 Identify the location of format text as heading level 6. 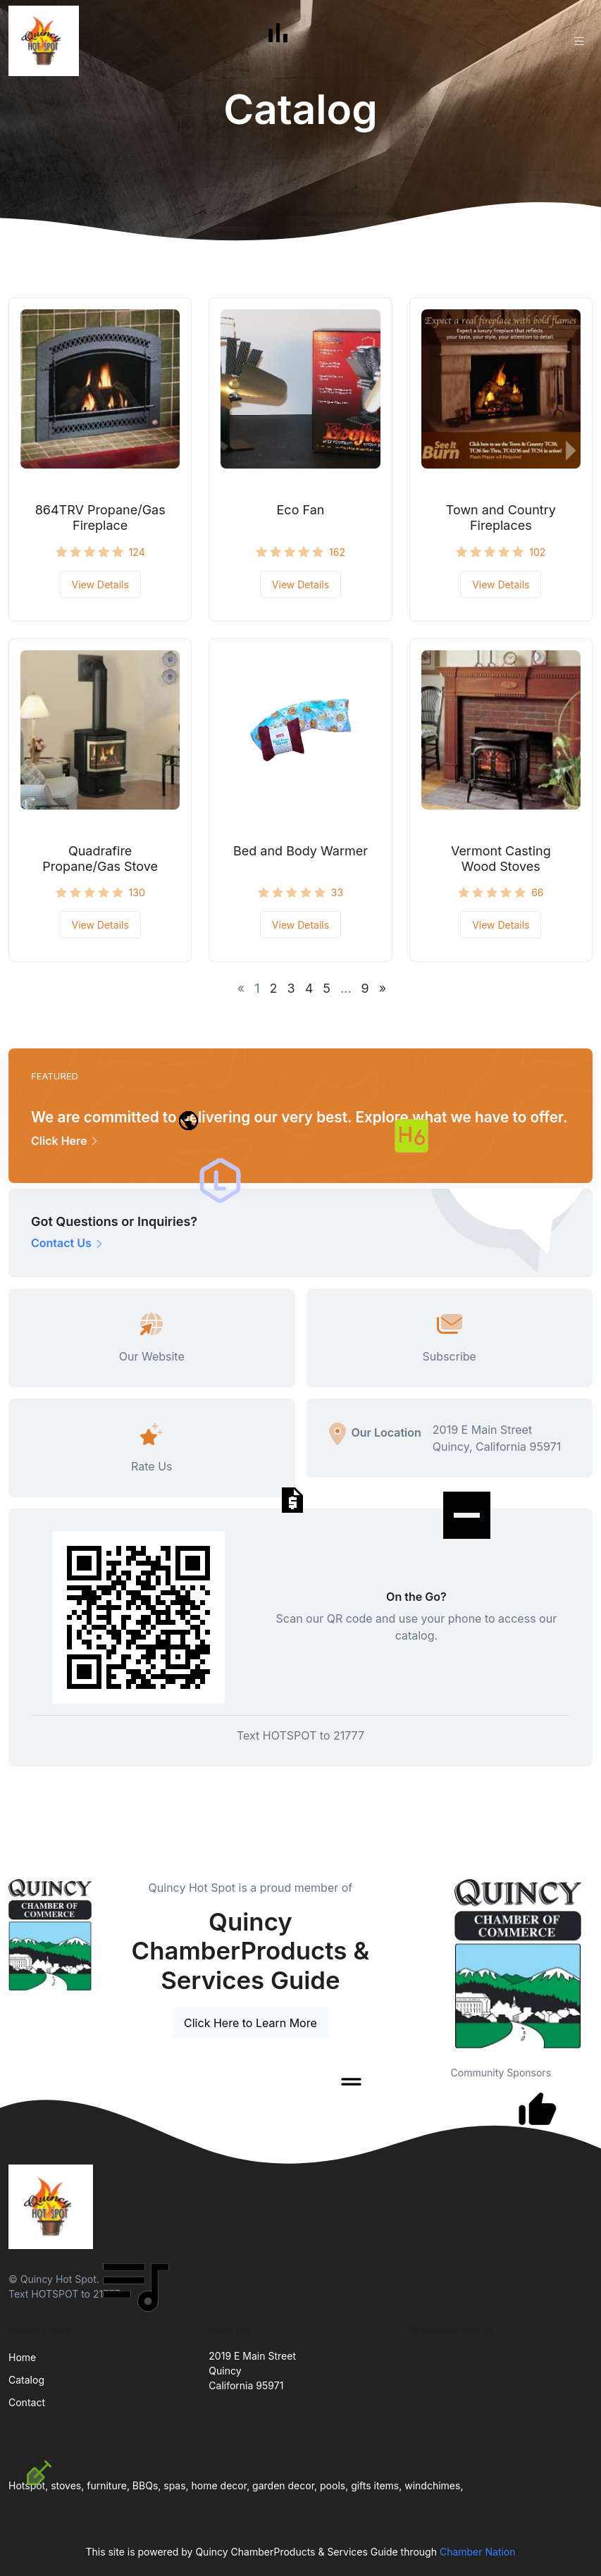
(411, 1136).